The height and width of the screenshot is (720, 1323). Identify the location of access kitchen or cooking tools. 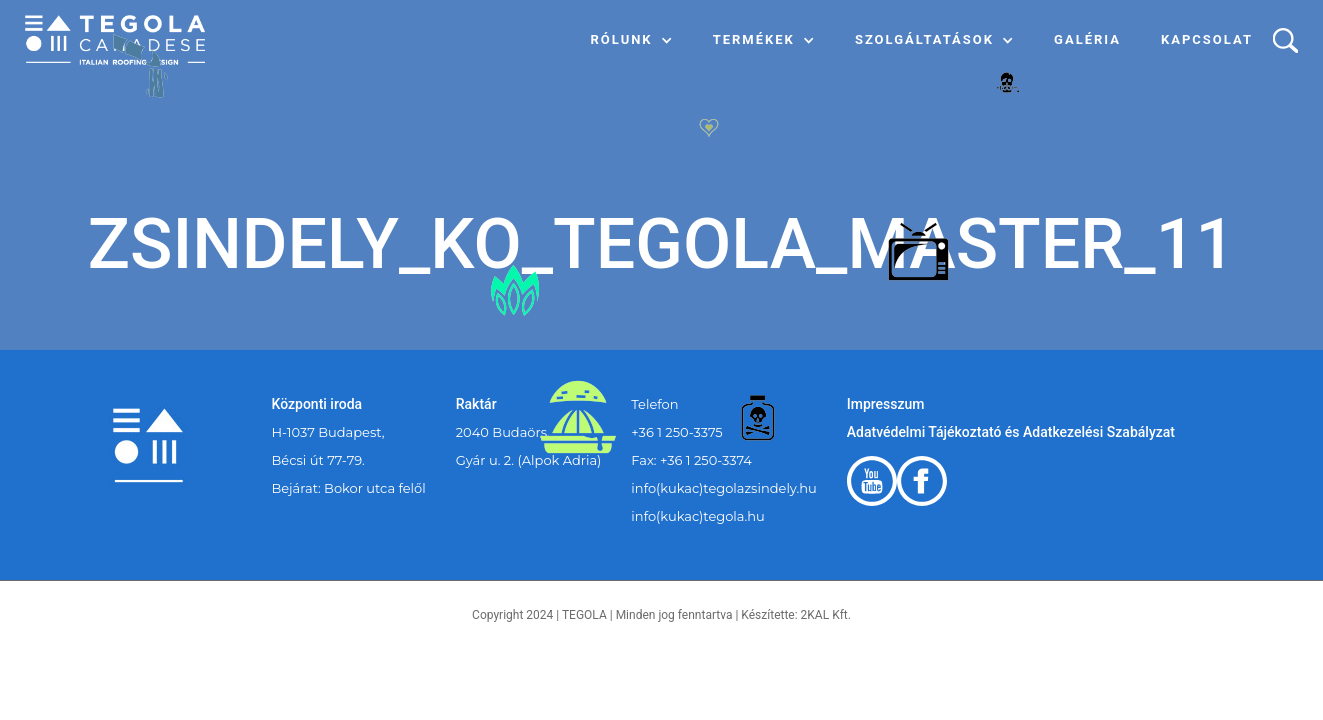
(578, 417).